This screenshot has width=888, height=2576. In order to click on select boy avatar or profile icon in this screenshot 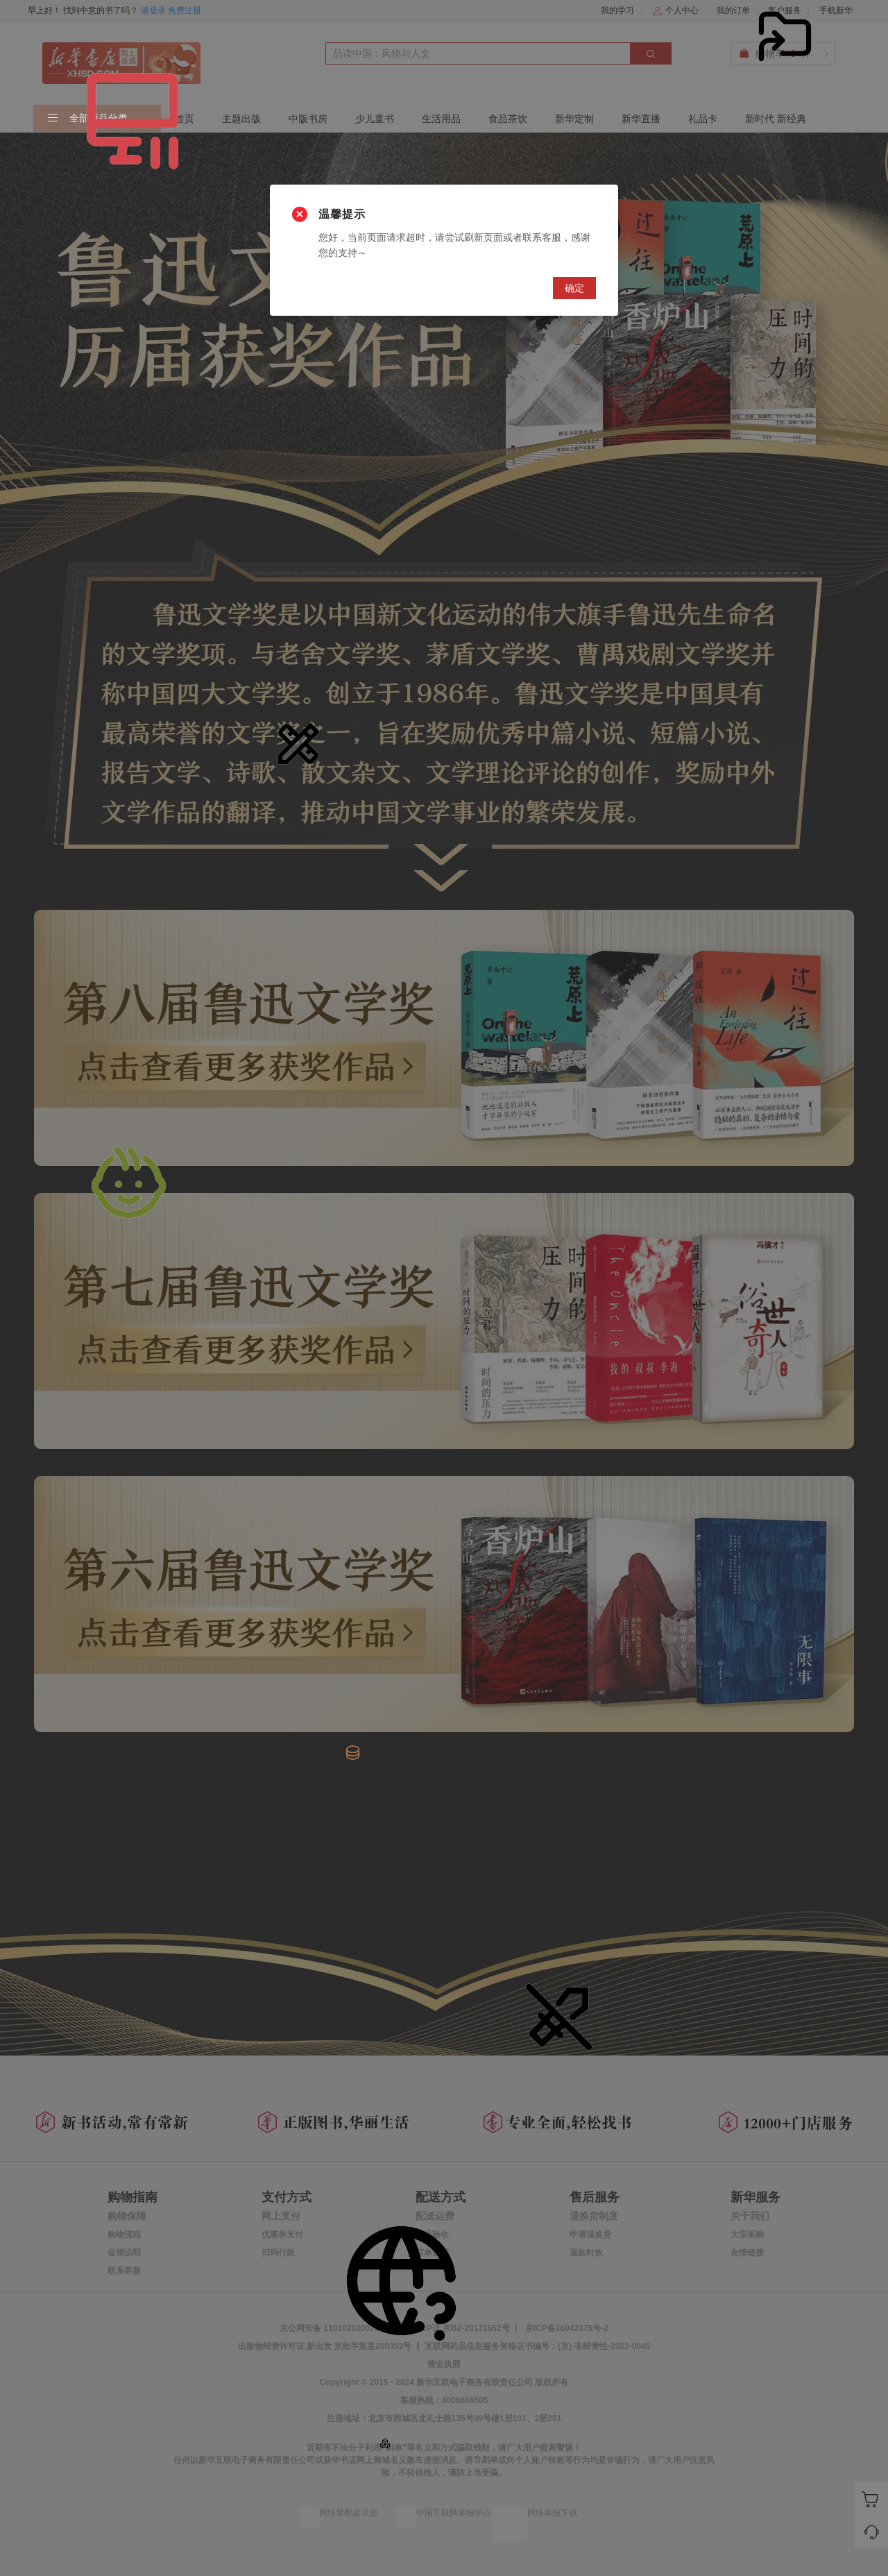, I will do `click(128, 1184)`.